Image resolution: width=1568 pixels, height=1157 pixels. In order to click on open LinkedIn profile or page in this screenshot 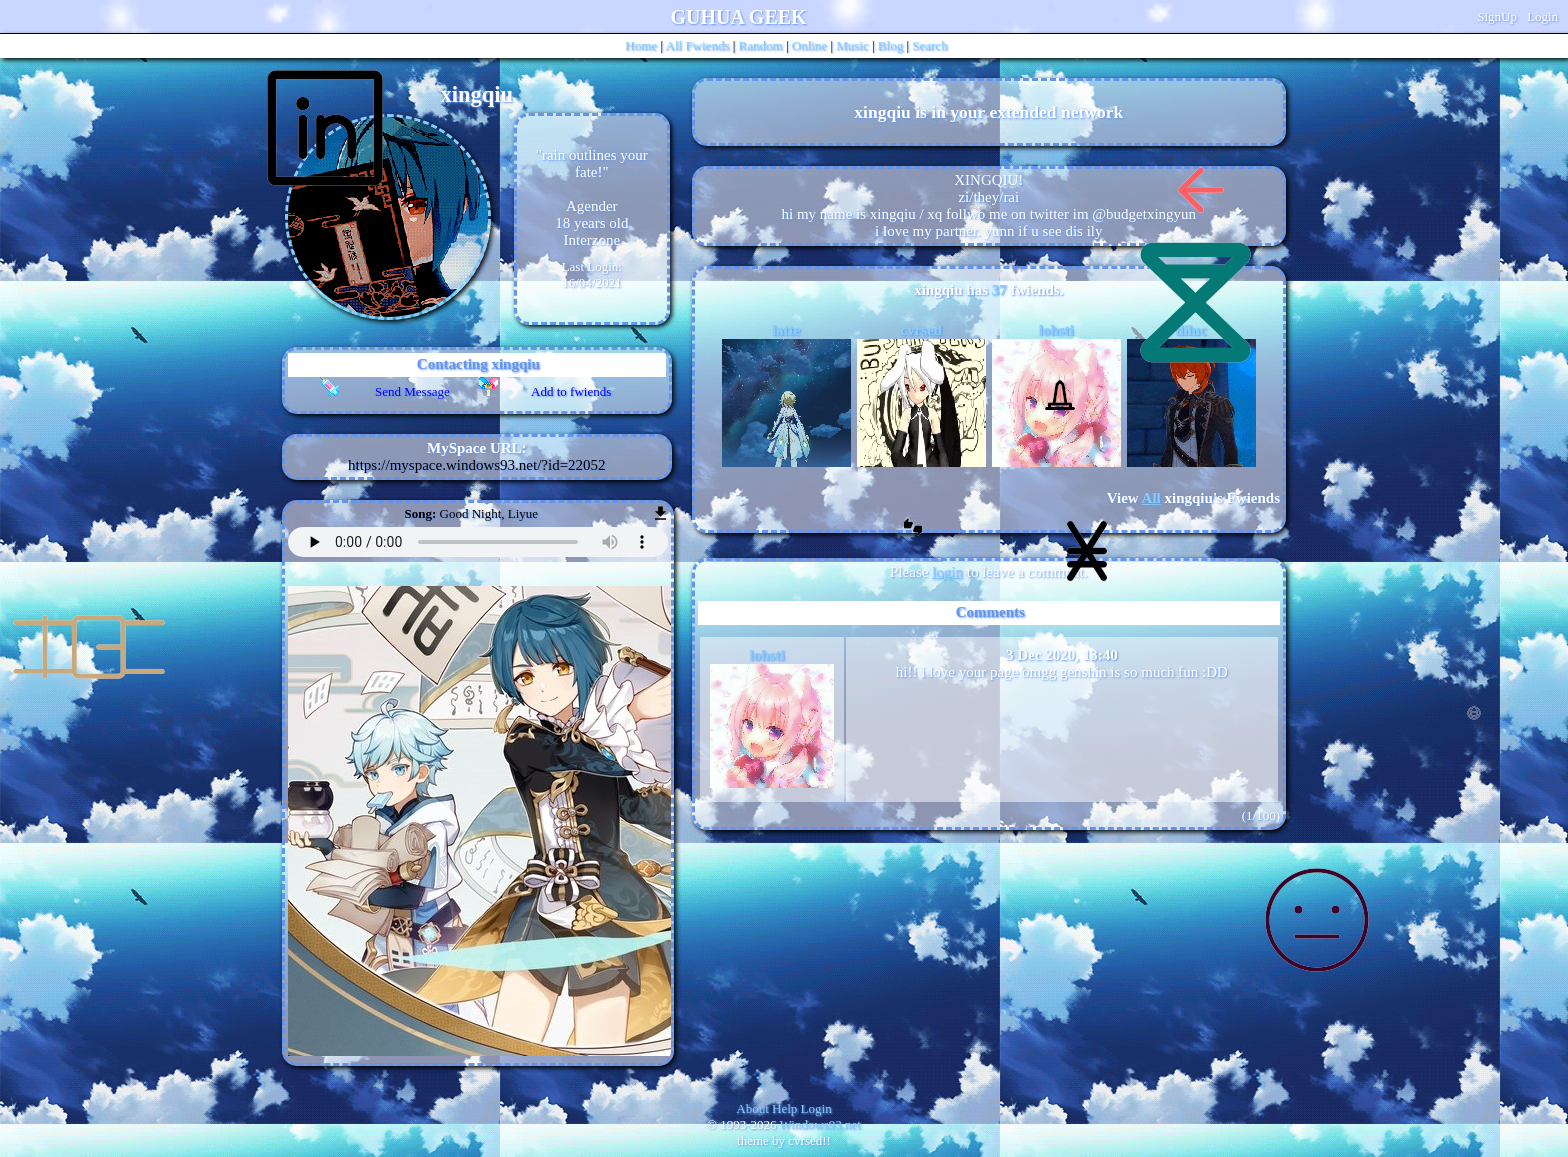, I will do `click(325, 128)`.